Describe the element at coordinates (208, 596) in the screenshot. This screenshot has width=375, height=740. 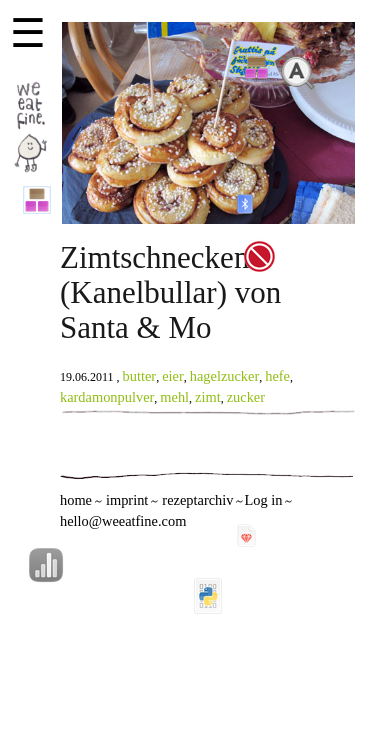
I see `python bytecode file (.pyc)` at that location.